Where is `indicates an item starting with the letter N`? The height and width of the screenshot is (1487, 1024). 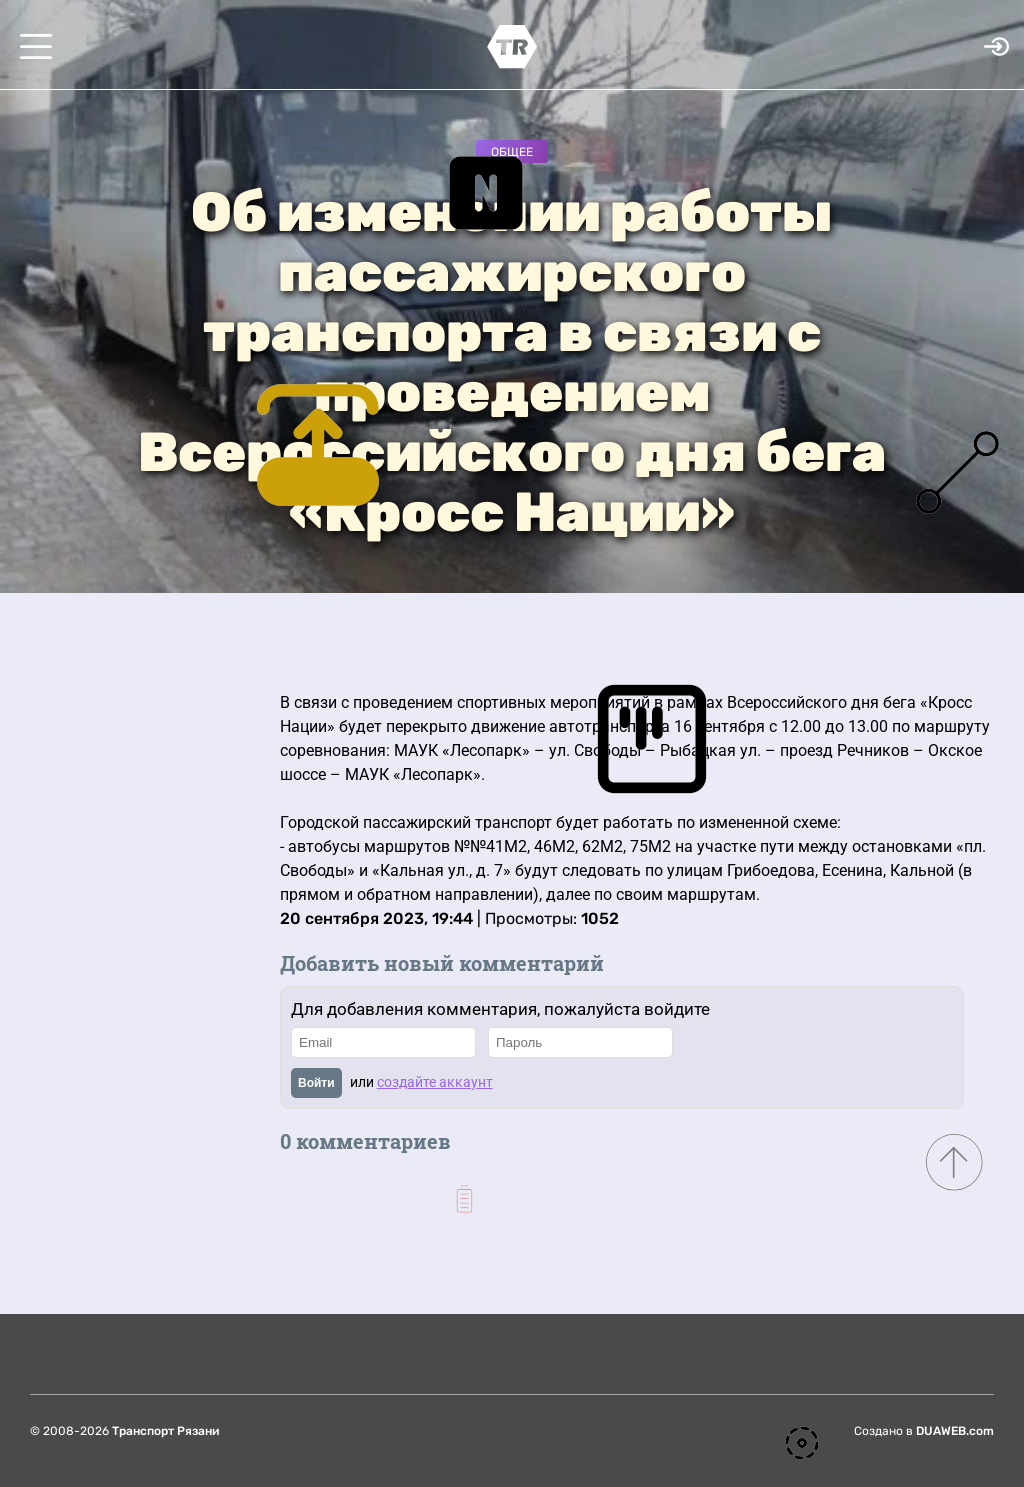
indicates an item starting with the letter N is located at coordinates (486, 193).